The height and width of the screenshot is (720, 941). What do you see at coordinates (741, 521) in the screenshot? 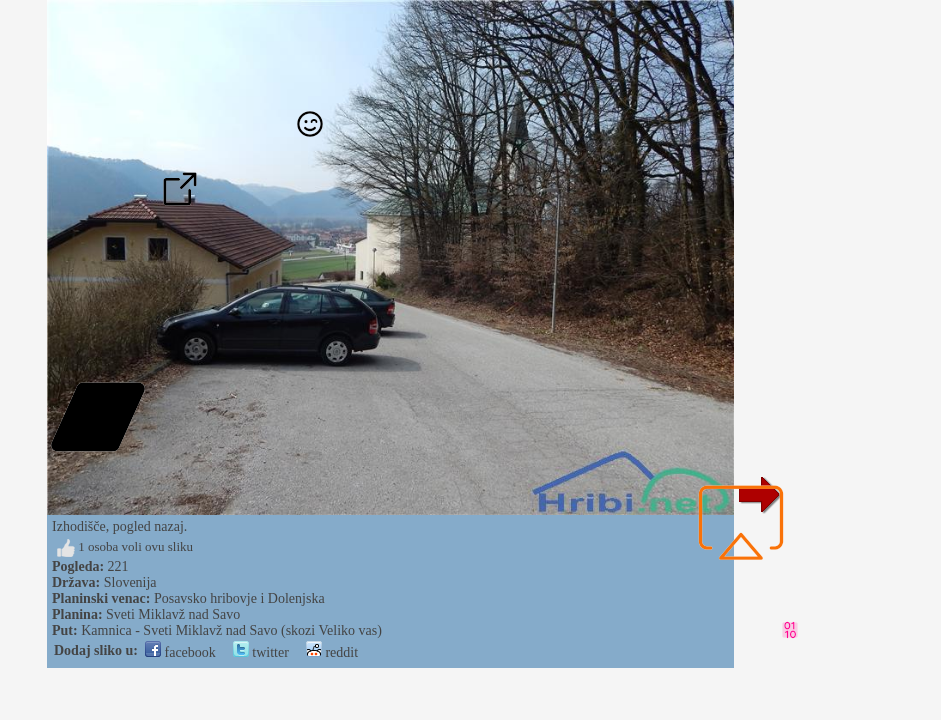
I see `stream content to an external display` at bounding box center [741, 521].